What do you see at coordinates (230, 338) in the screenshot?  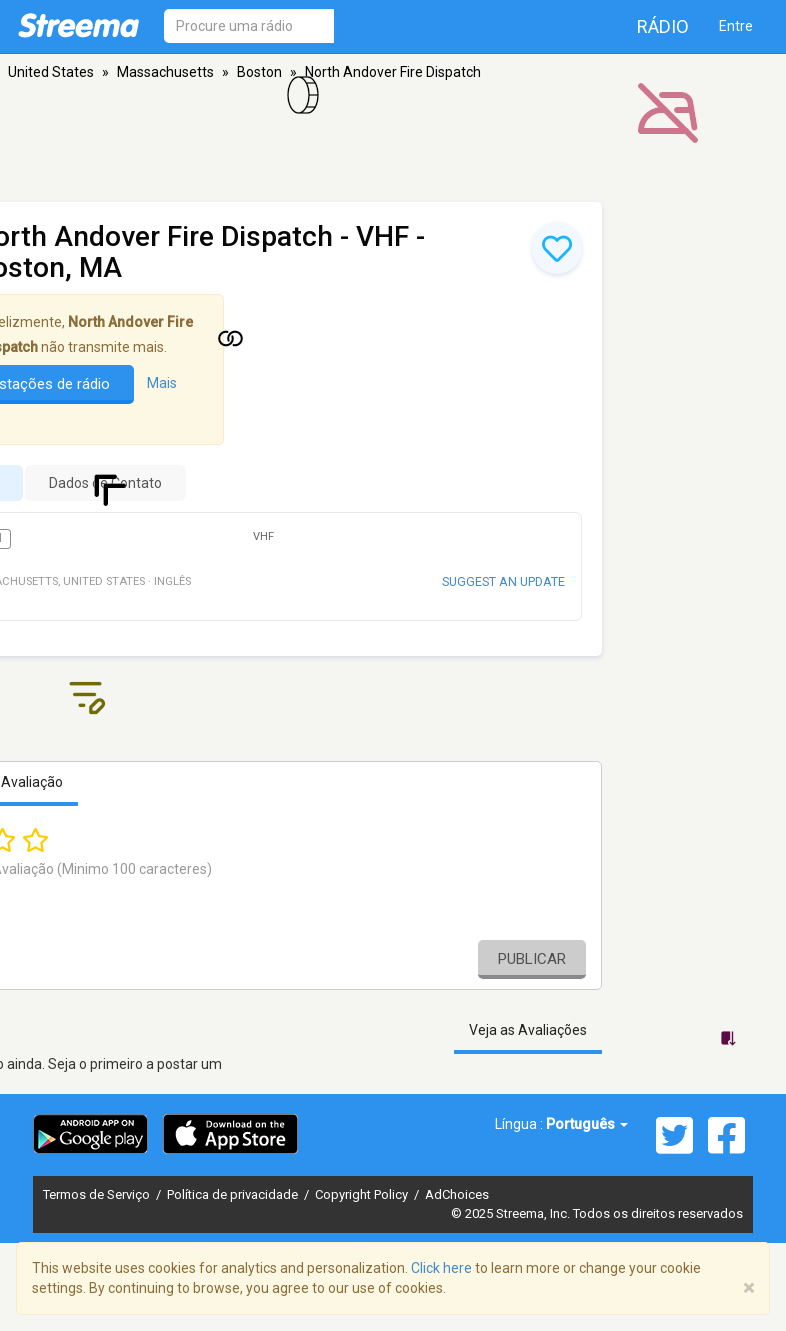 I see `view connections or relationships between items` at bounding box center [230, 338].